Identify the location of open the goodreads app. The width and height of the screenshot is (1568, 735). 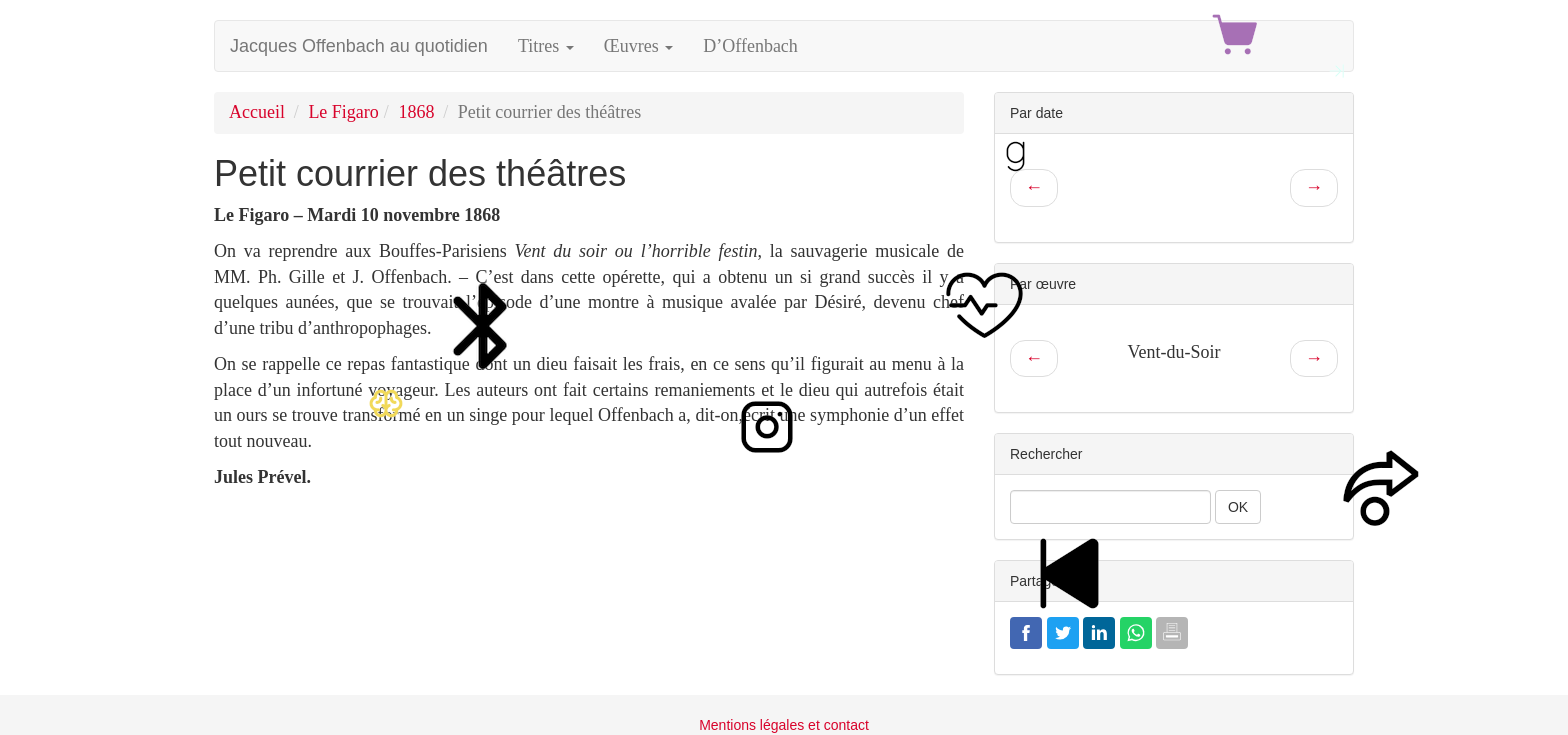
(1015, 156).